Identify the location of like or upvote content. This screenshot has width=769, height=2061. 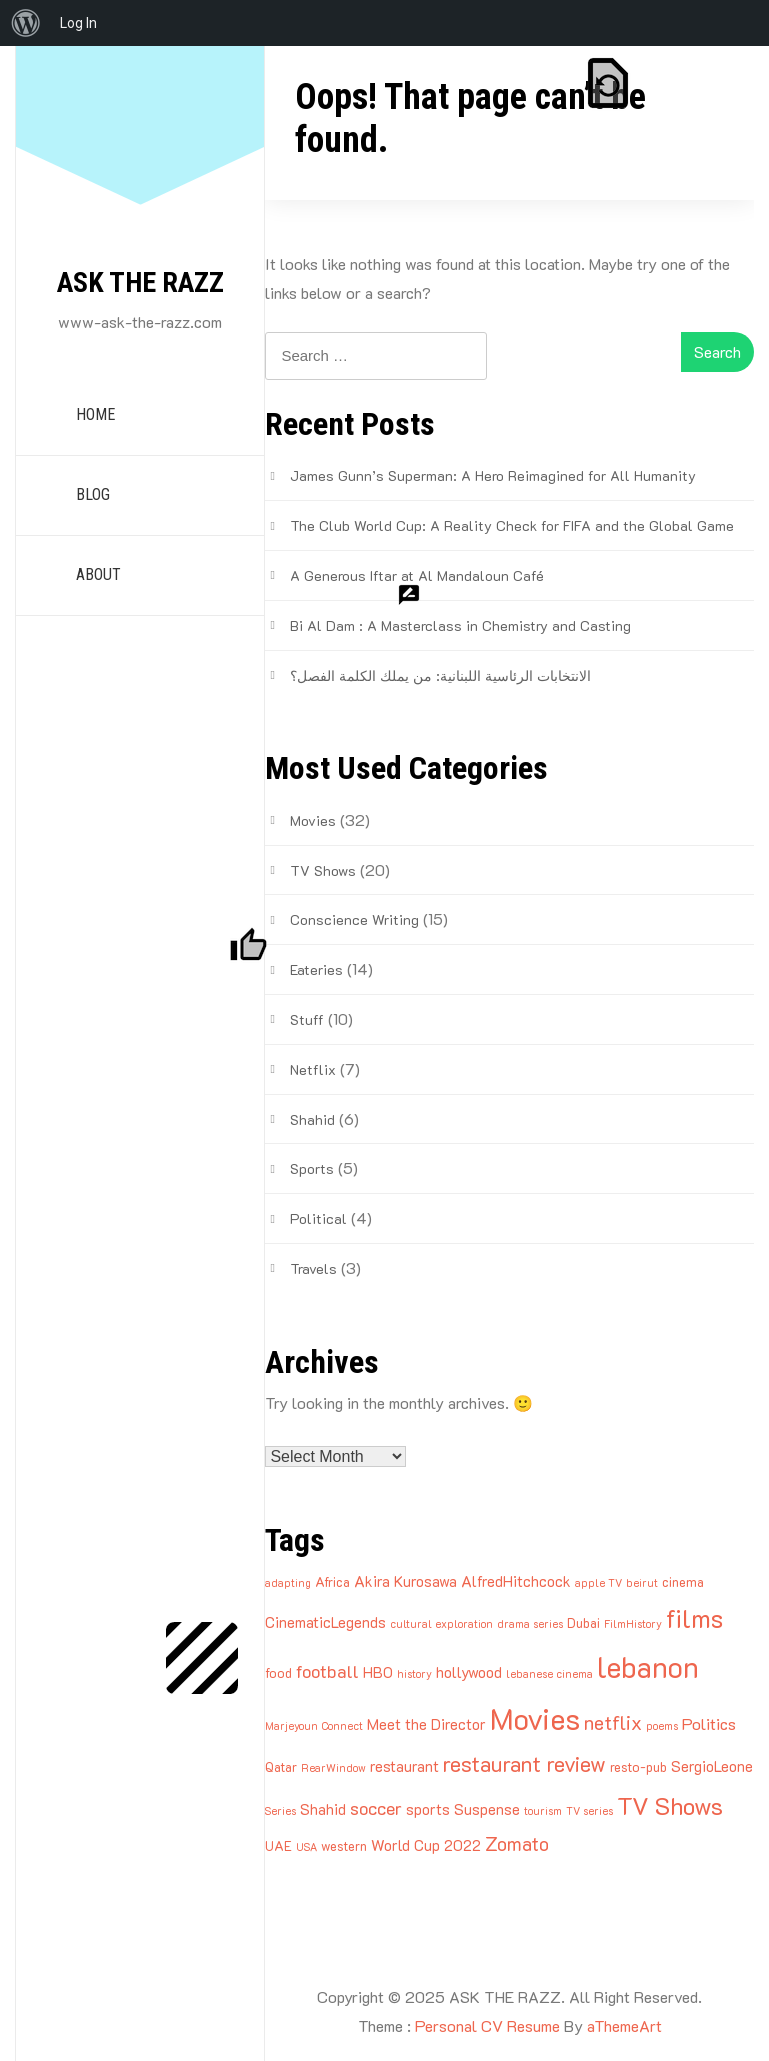
(248, 945).